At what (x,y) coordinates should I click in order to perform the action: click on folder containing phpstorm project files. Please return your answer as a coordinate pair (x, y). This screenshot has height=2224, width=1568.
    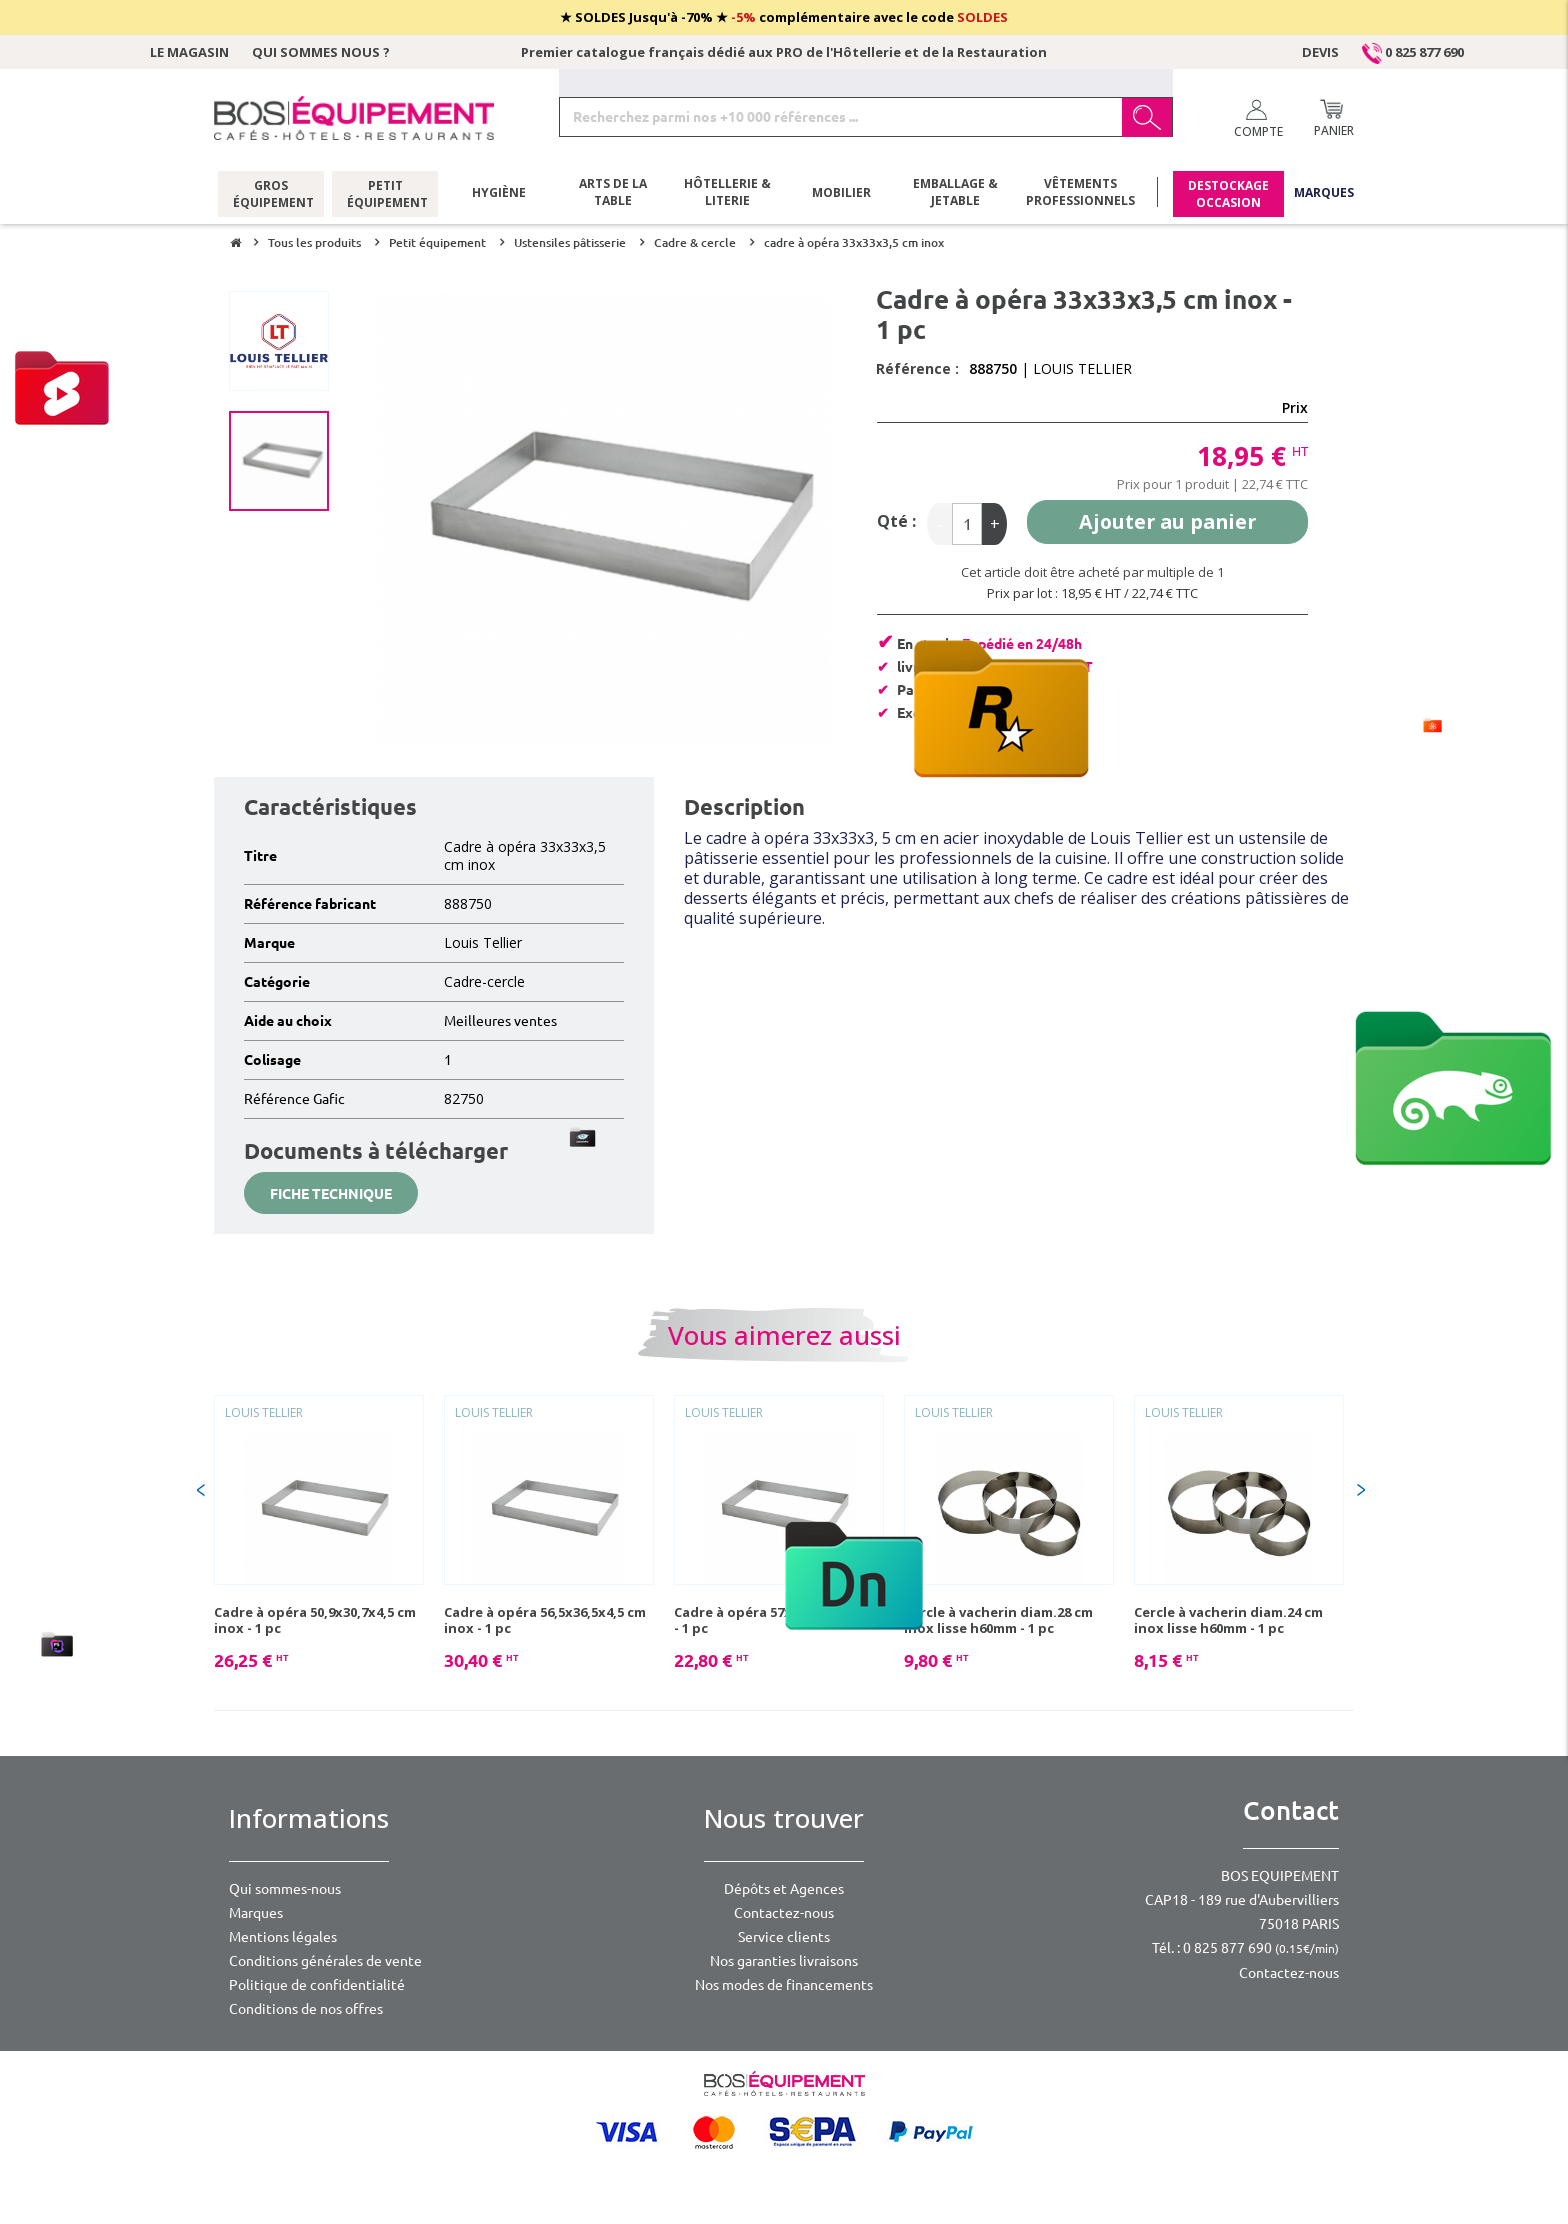
    Looking at the image, I should click on (57, 1645).